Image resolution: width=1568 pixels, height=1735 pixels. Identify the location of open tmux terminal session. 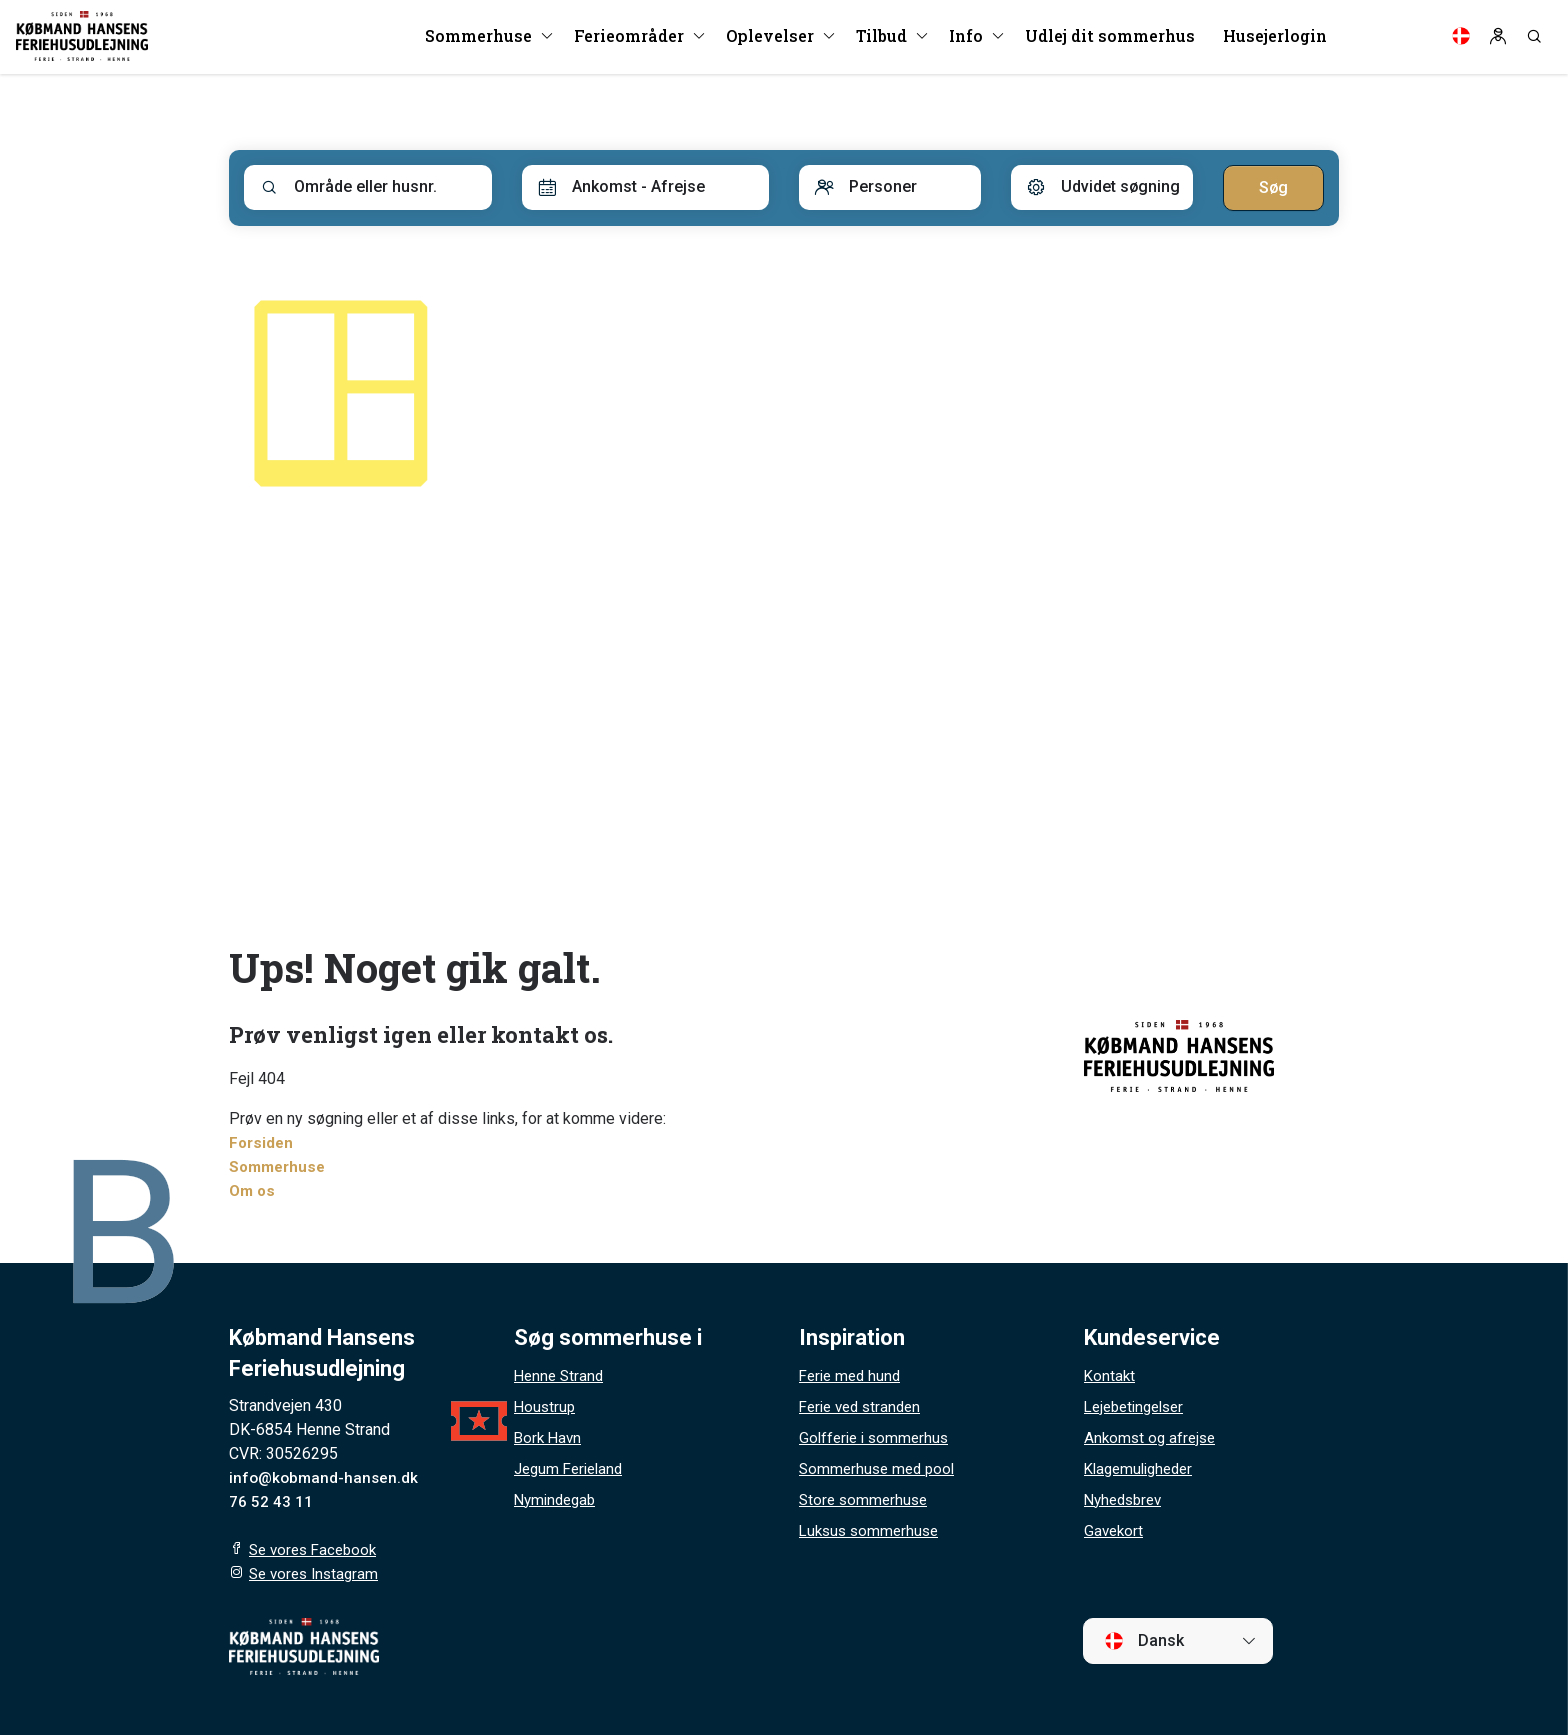
(347, 393).